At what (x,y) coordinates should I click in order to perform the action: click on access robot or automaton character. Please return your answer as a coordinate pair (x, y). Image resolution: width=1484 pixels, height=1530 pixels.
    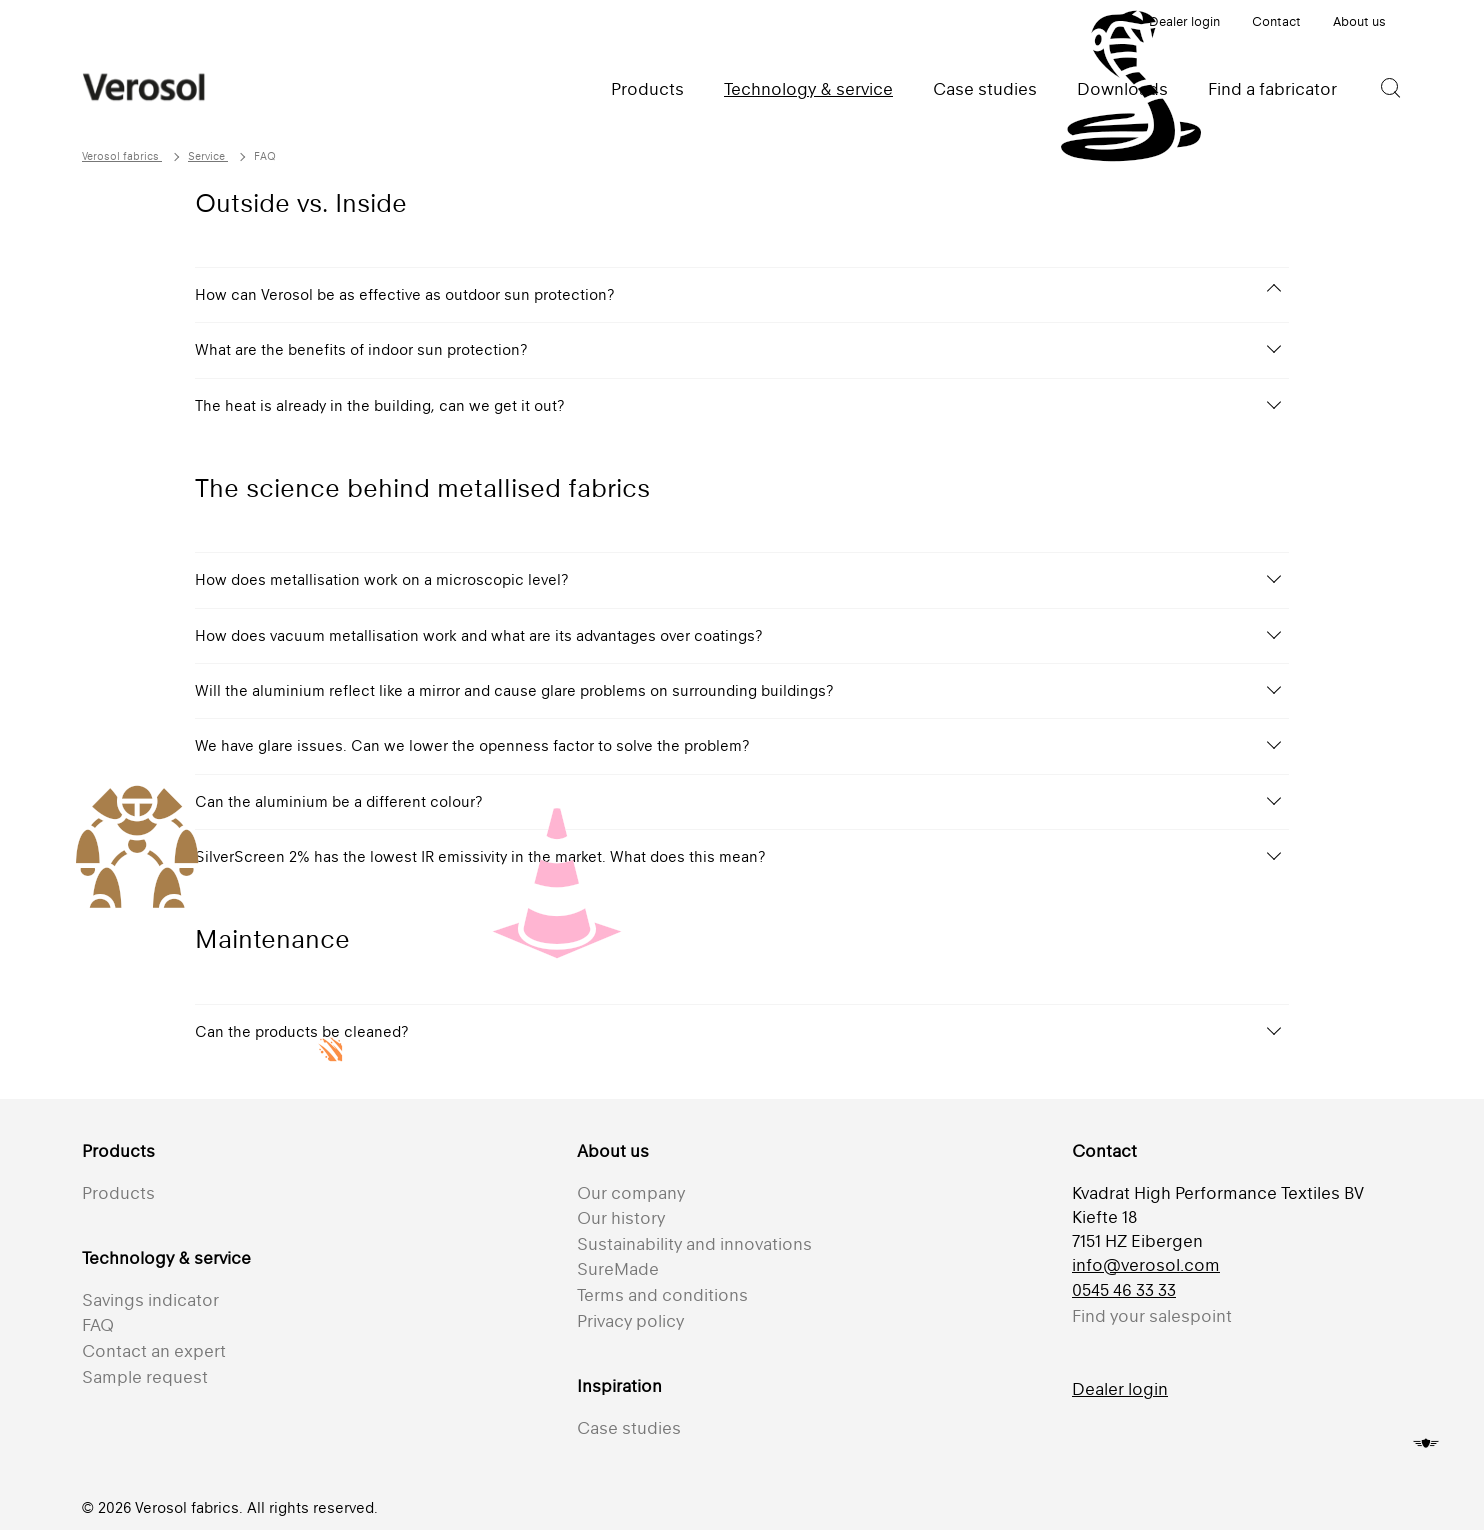
    Looking at the image, I should click on (137, 847).